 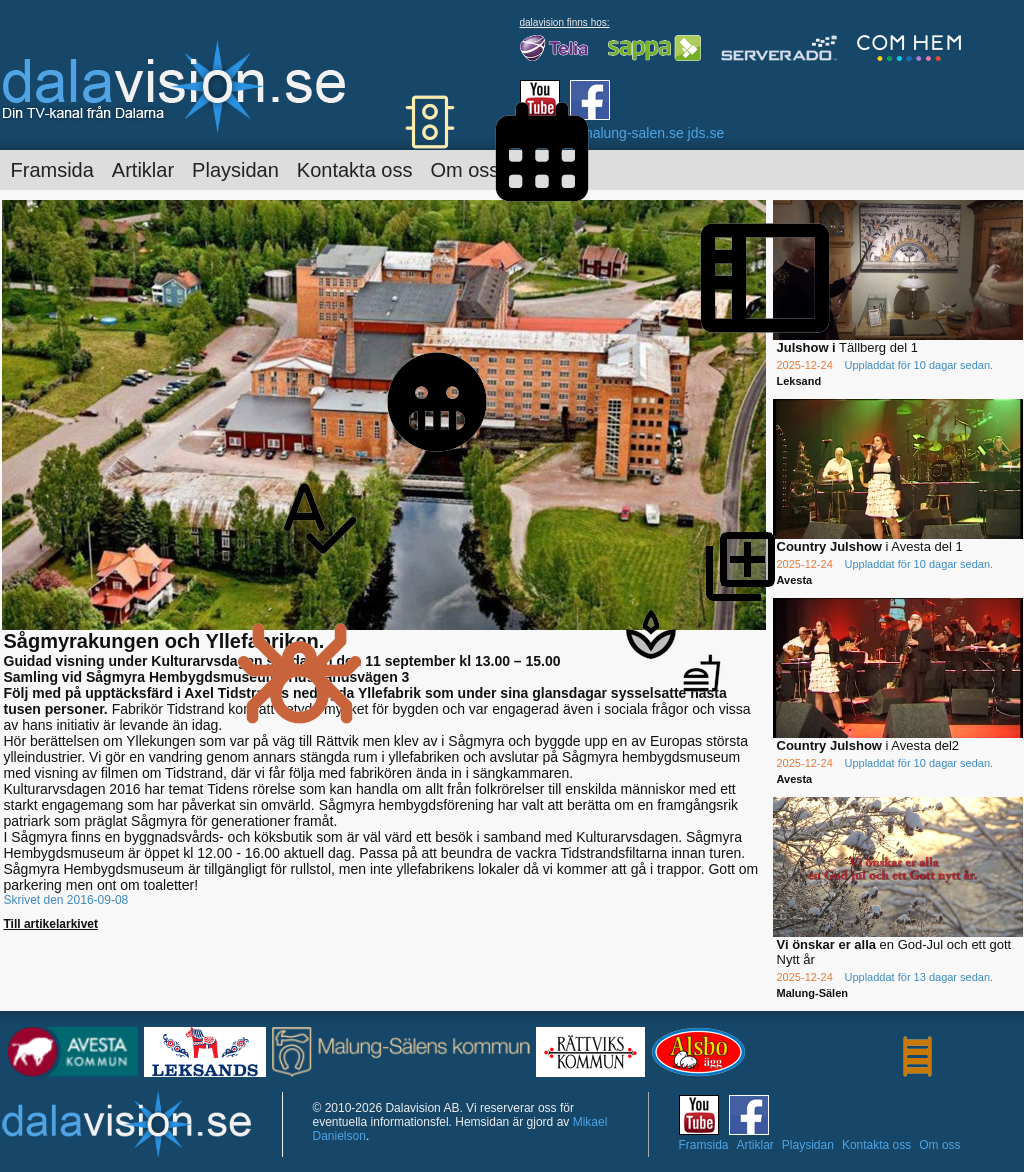 What do you see at coordinates (317, 516) in the screenshot?
I see `enable spellcheck or grammar checking` at bounding box center [317, 516].